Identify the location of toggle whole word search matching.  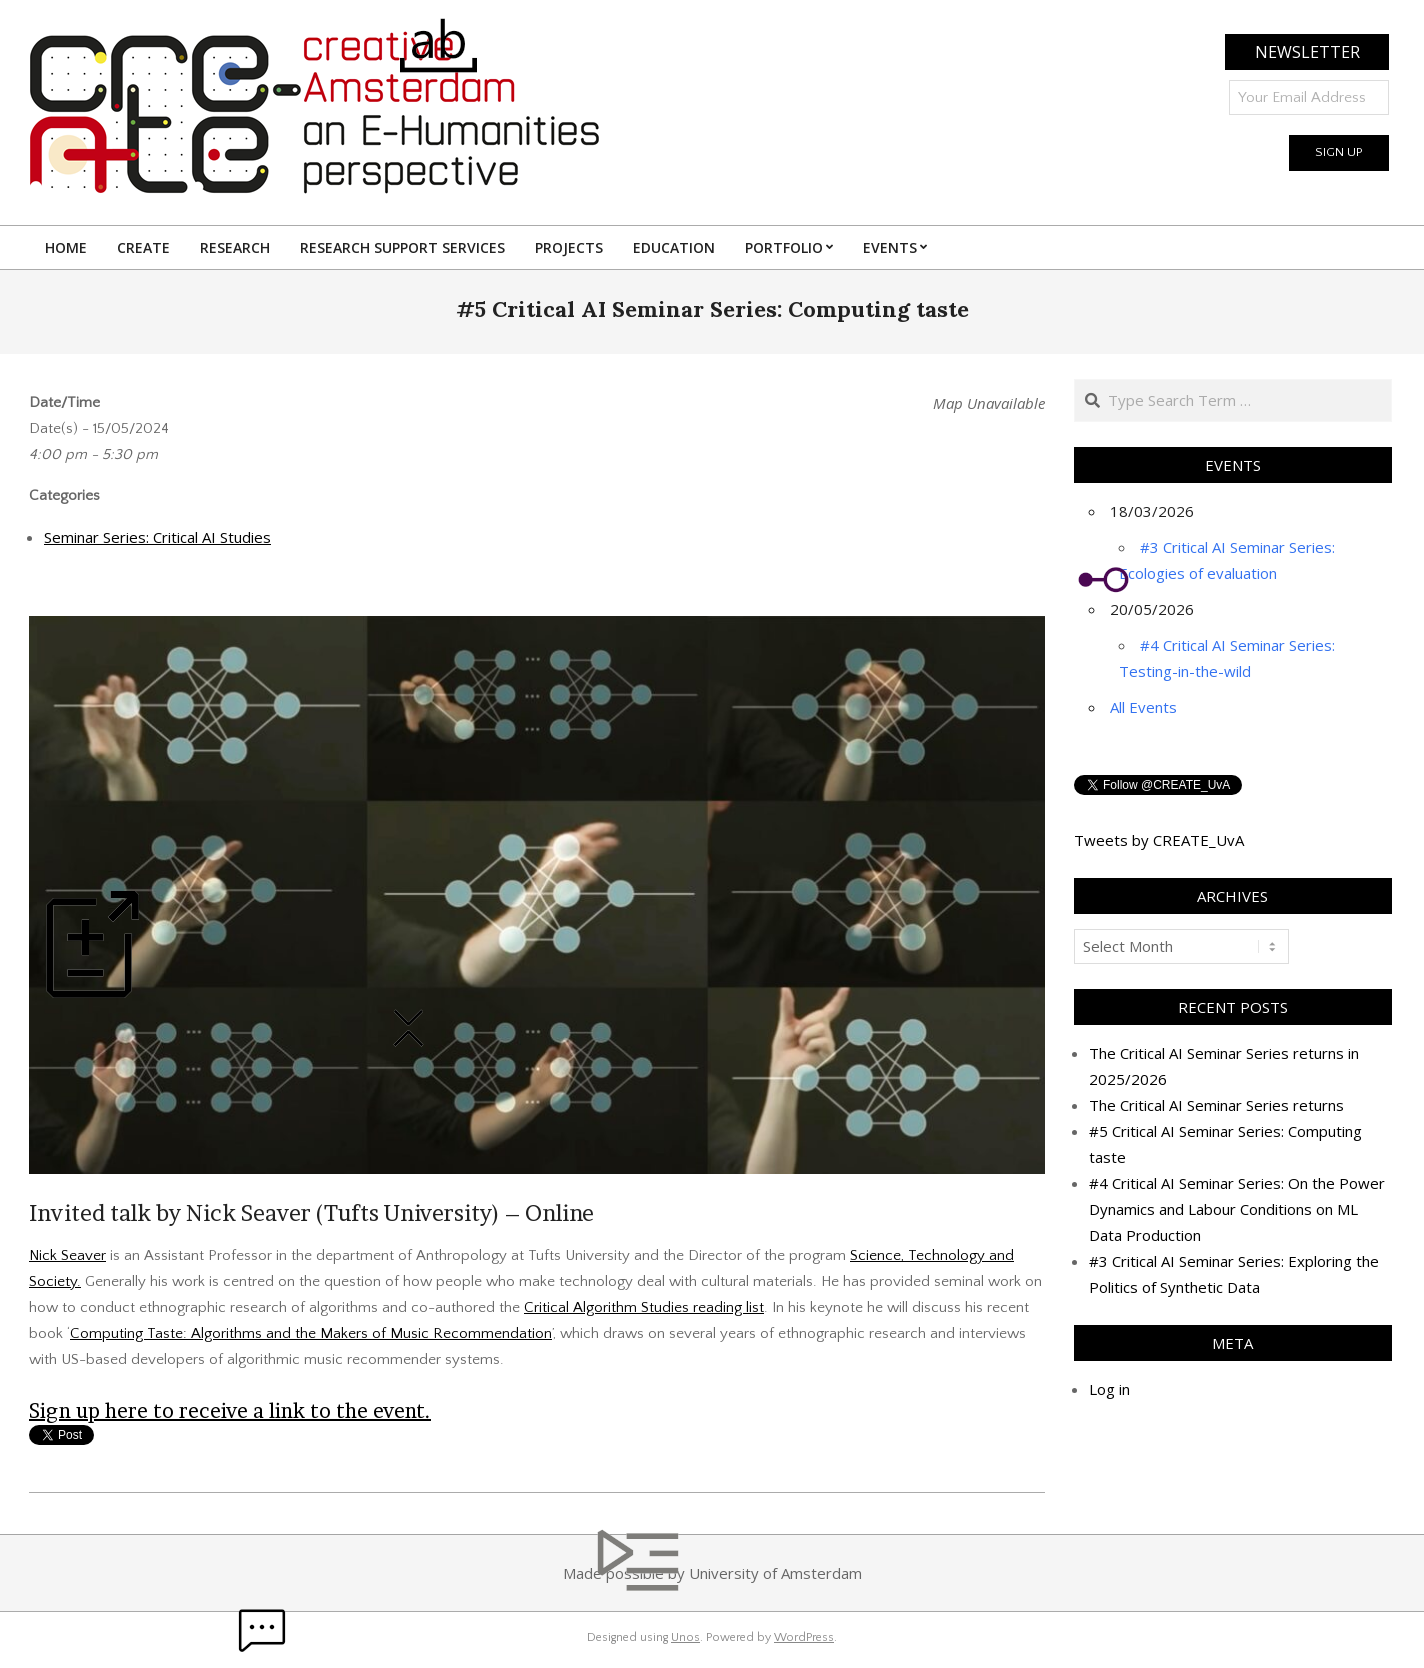
(438, 43).